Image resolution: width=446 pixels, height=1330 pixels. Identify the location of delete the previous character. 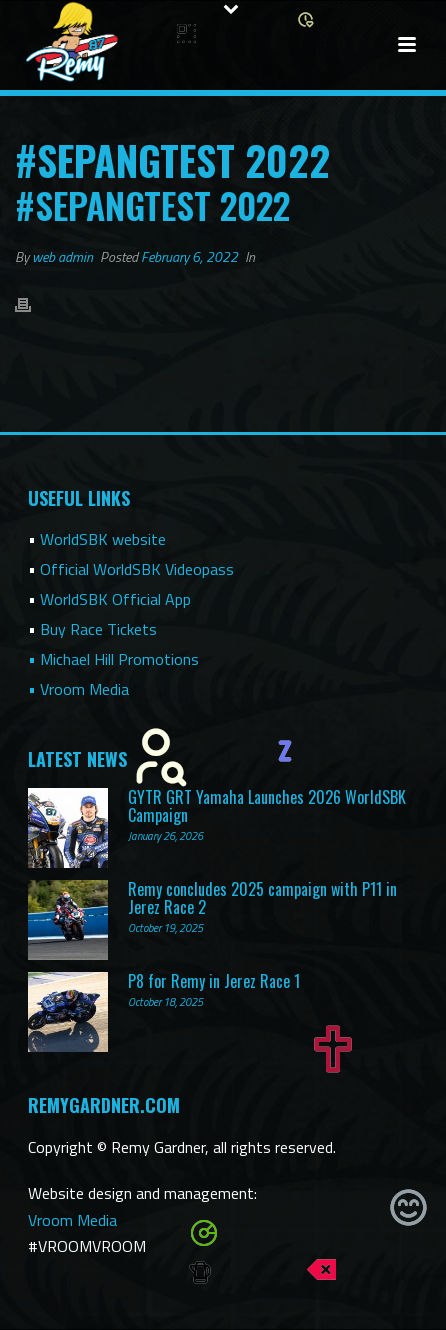
(321, 1269).